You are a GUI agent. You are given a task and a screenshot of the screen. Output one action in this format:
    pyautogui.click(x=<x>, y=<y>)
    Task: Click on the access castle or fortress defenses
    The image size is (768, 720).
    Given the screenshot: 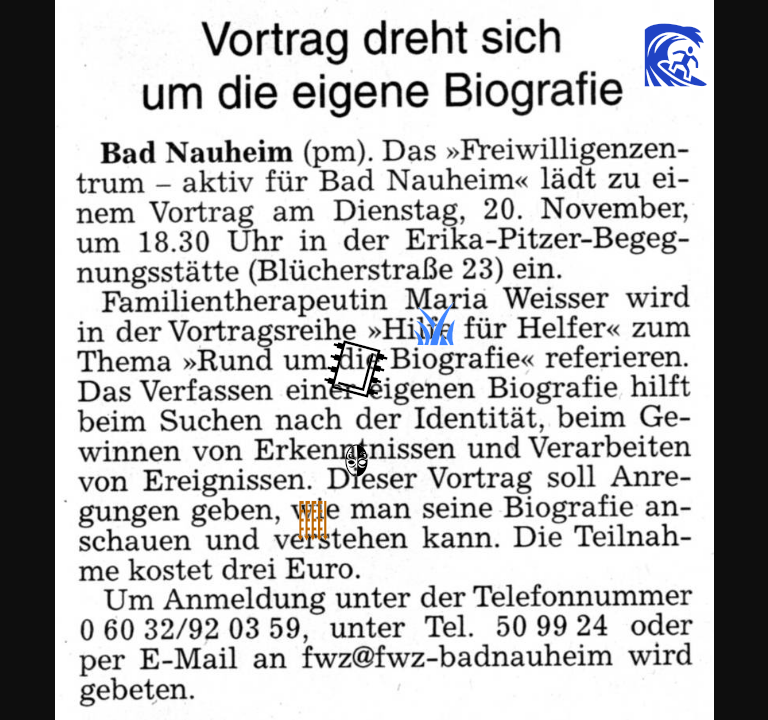 What is the action you would take?
    pyautogui.click(x=312, y=520)
    